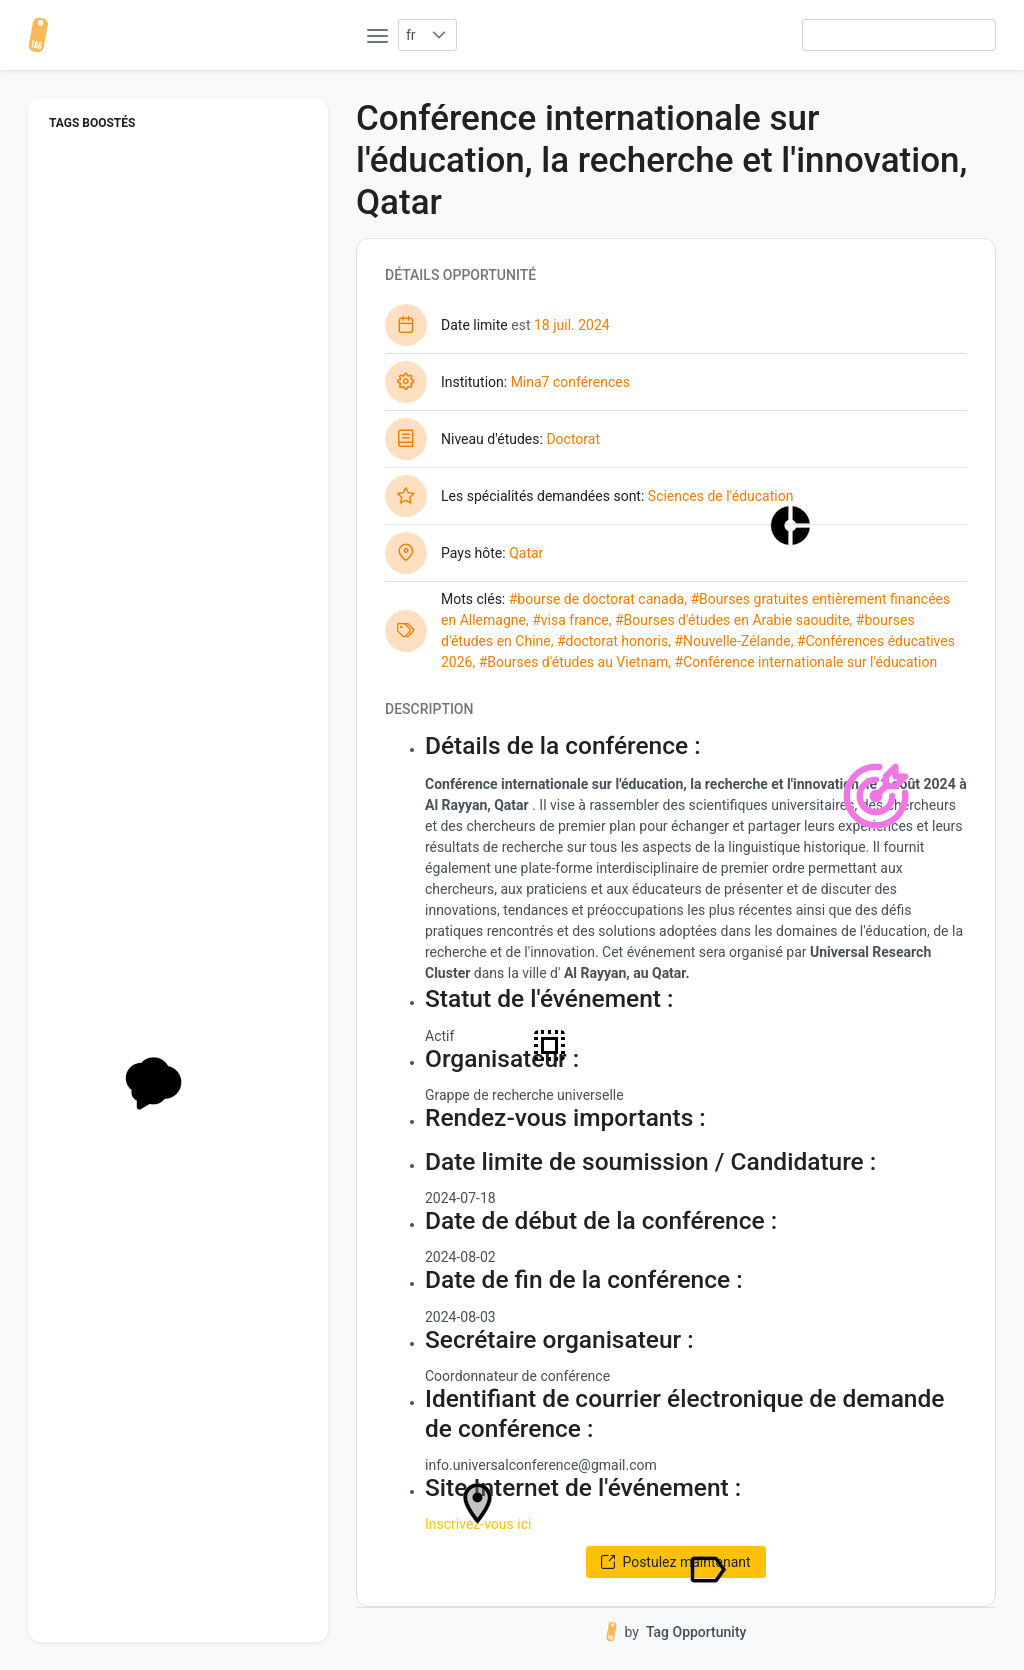  What do you see at coordinates (707, 1569) in the screenshot?
I see `add a label or tag to an item` at bounding box center [707, 1569].